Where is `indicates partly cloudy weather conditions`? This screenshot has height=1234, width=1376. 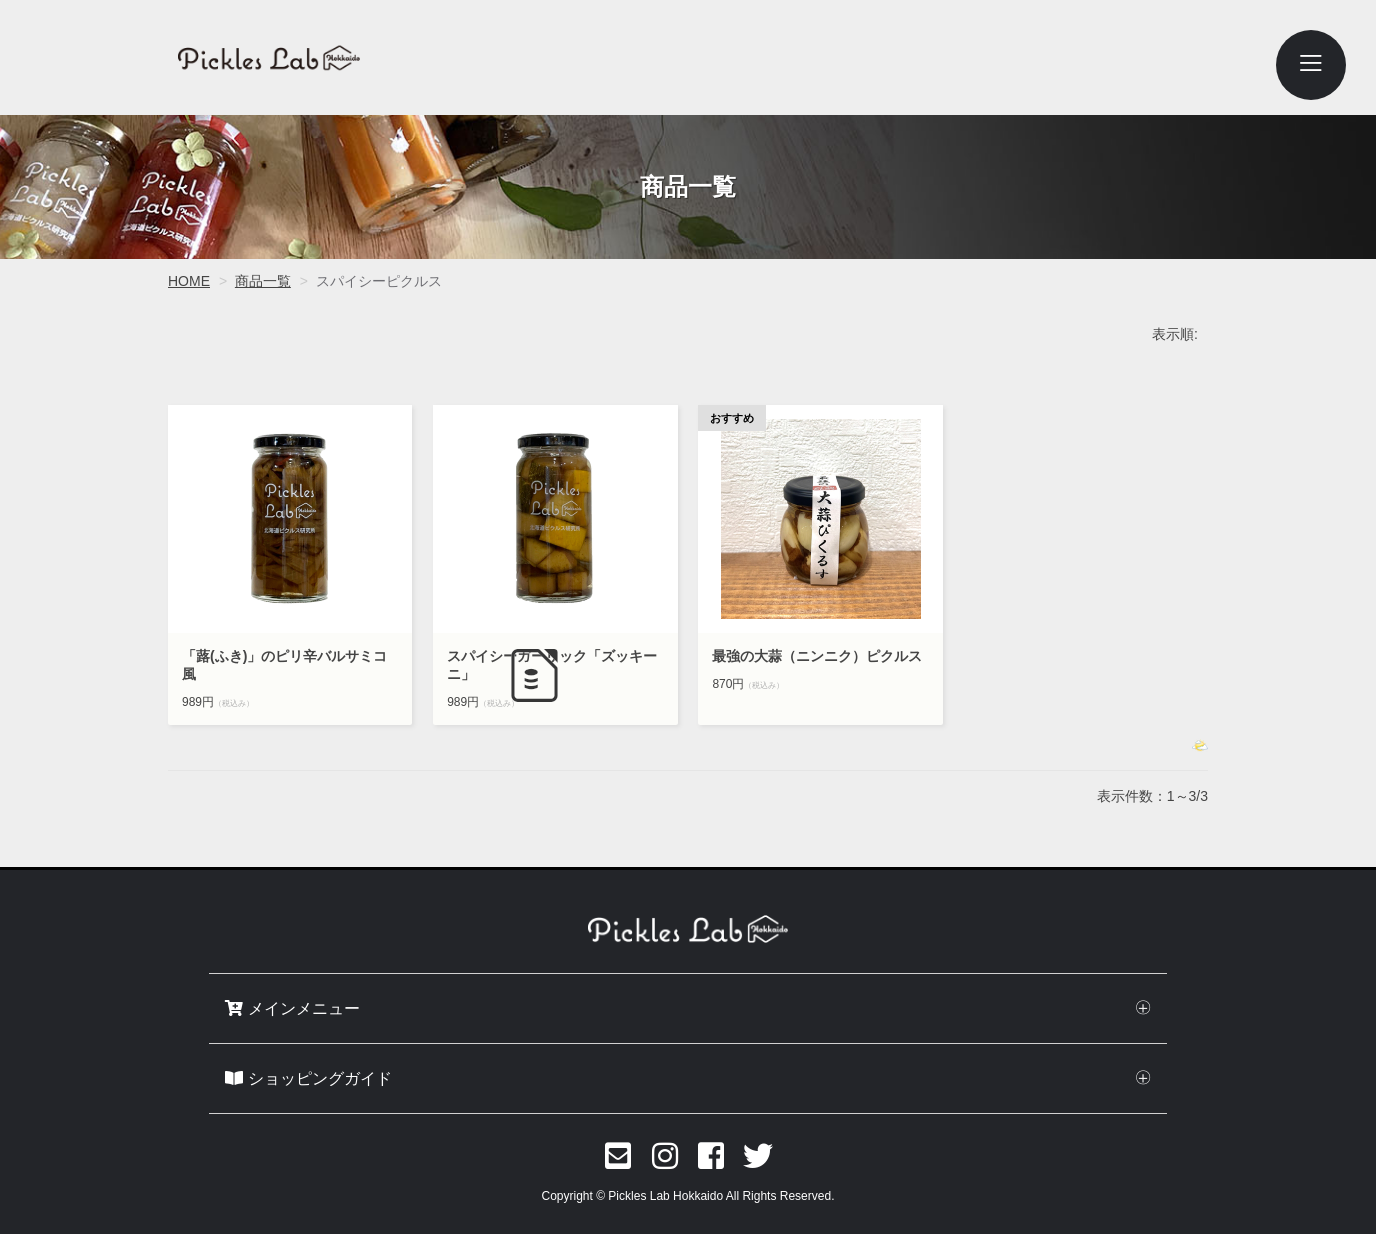
indicates partly cloudy weather conditions is located at coordinates (1200, 746).